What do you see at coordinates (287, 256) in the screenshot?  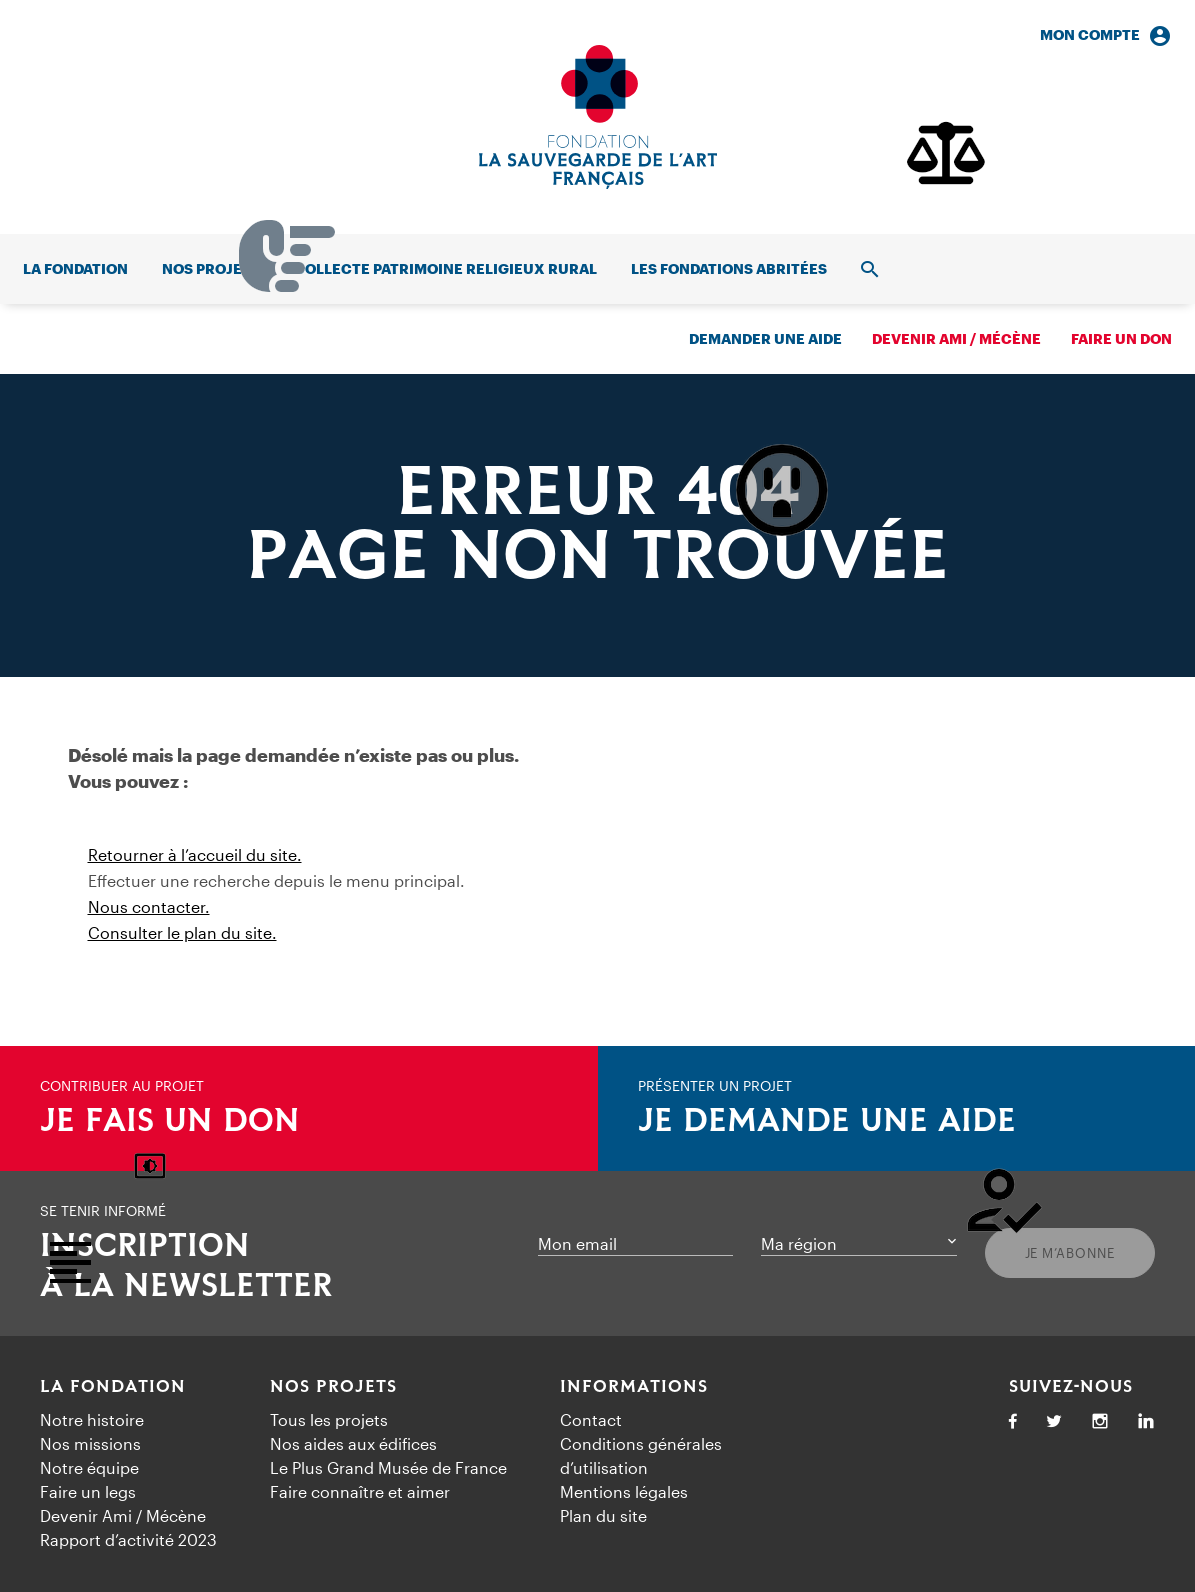 I see `indicates next step or continue forward` at bounding box center [287, 256].